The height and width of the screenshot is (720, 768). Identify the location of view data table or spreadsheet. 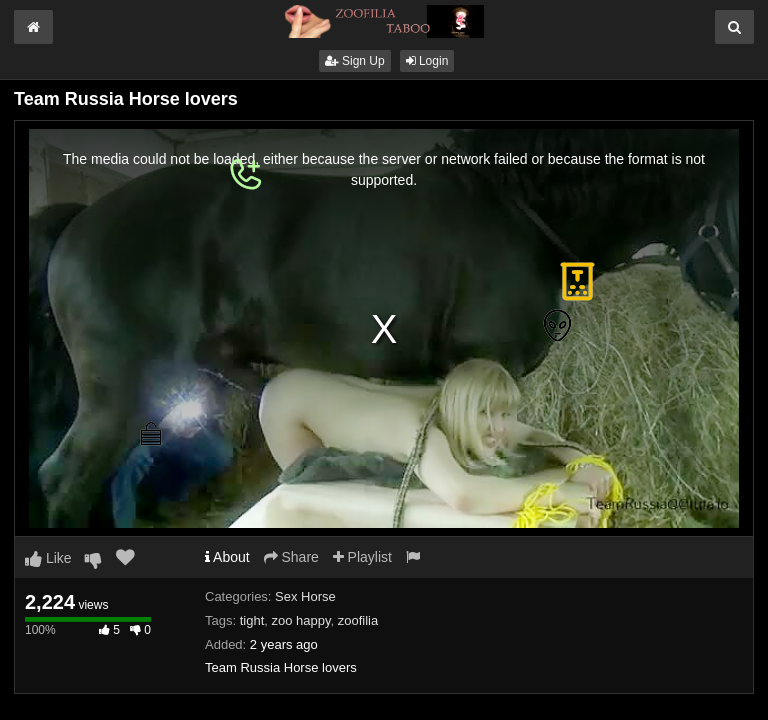
(577, 281).